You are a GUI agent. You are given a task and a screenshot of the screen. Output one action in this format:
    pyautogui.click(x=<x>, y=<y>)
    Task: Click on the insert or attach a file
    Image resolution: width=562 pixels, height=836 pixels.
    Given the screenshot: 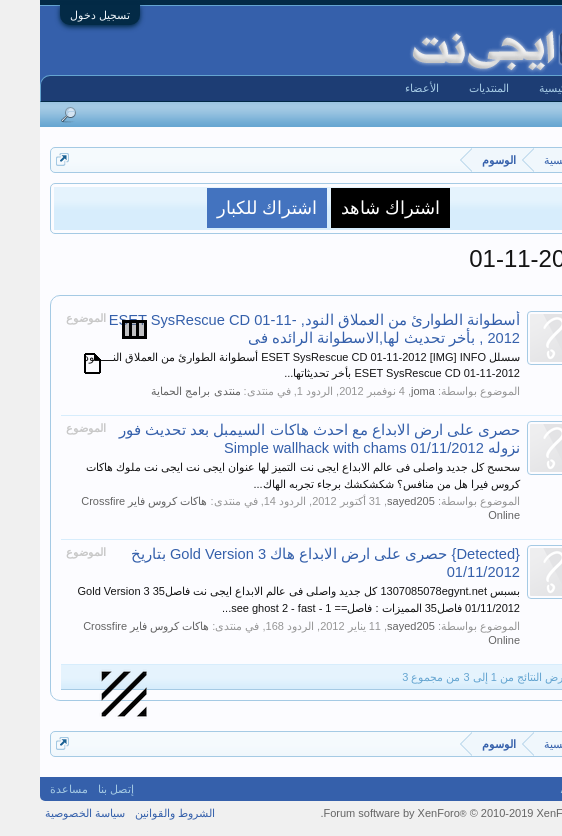 What is the action you would take?
    pyautogui.click(x=92, y=363)
    